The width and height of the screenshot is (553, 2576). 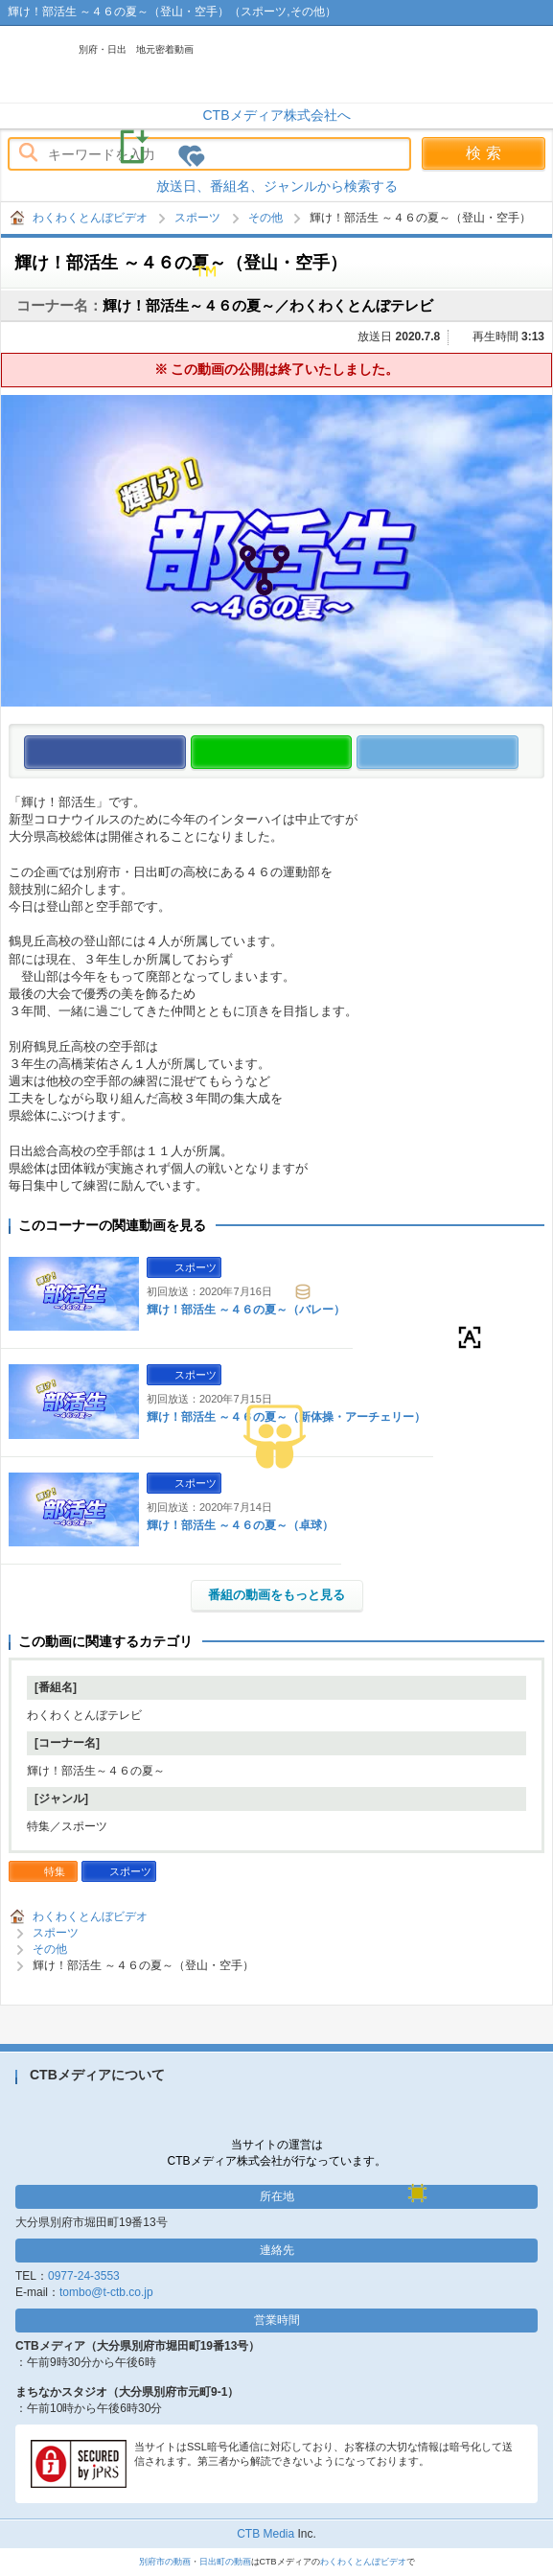 What do you see at coordinates (417, 2193) in the screenshot?
I see `select or edit an artboard` at bounding box center [417, 2193].